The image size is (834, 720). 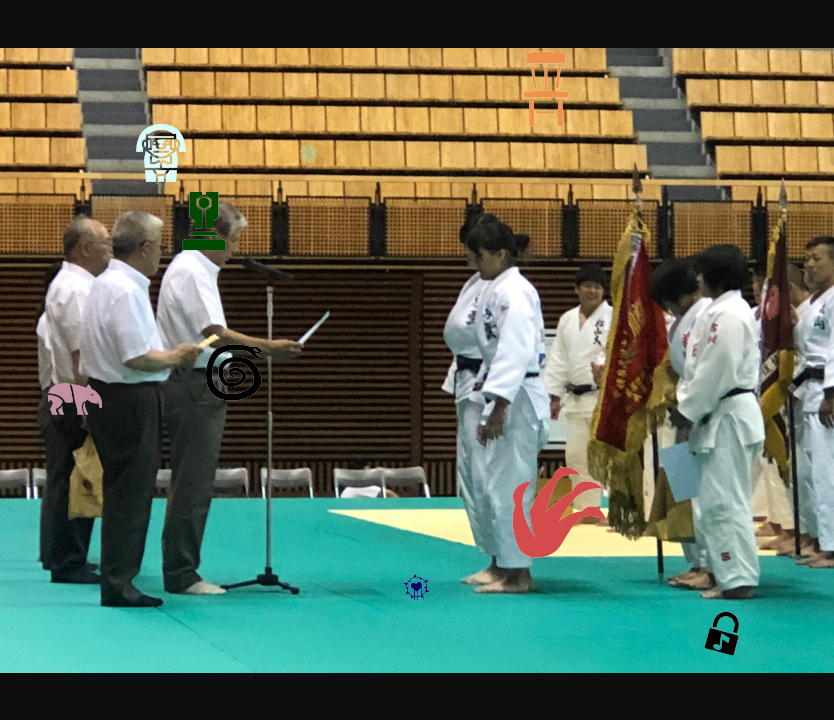 I want to click on view colombian cultural artifacts, so click(x=161, y=153).